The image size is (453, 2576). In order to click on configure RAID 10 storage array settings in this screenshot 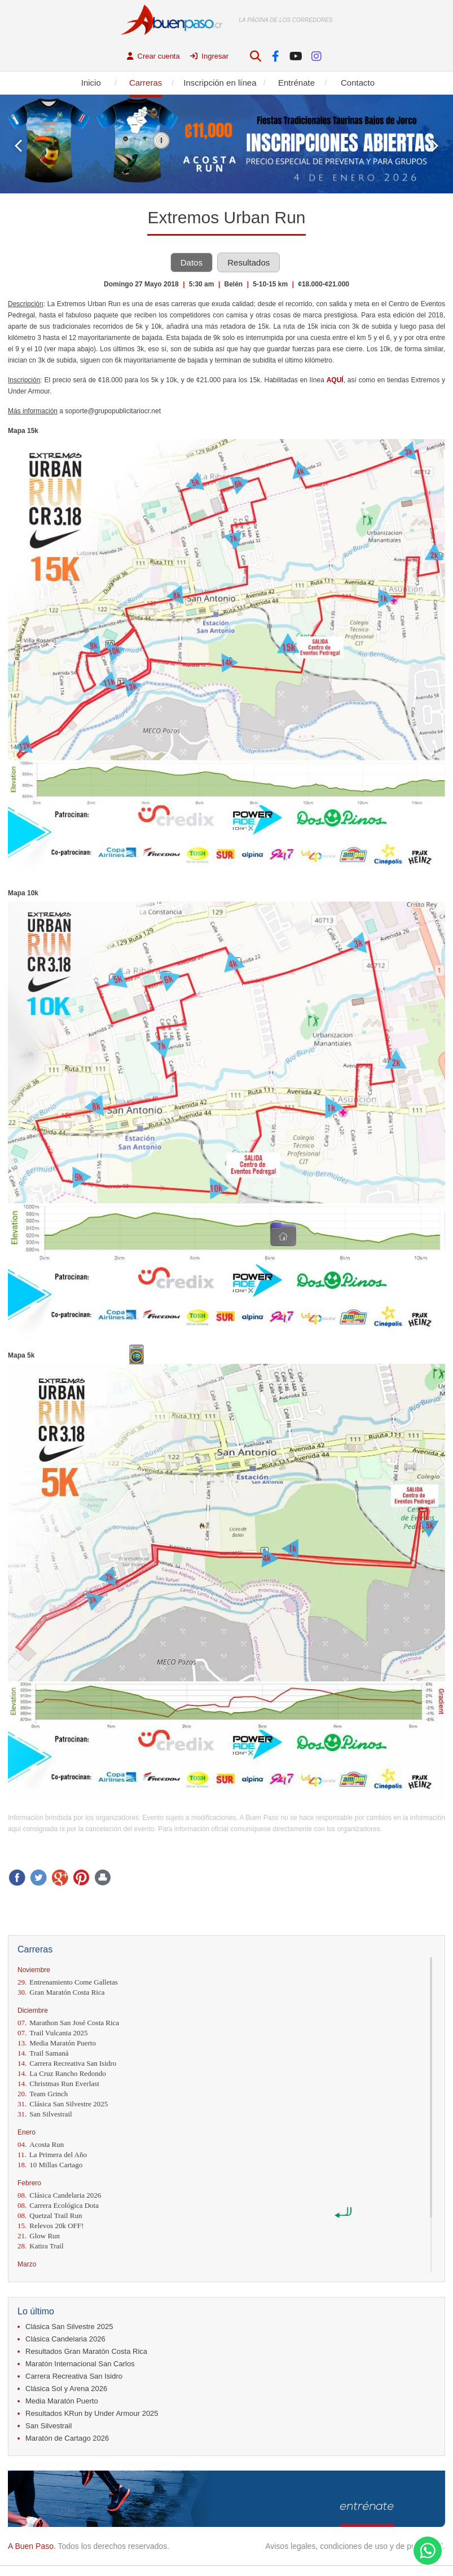, I will do `click(137, 1354)`.